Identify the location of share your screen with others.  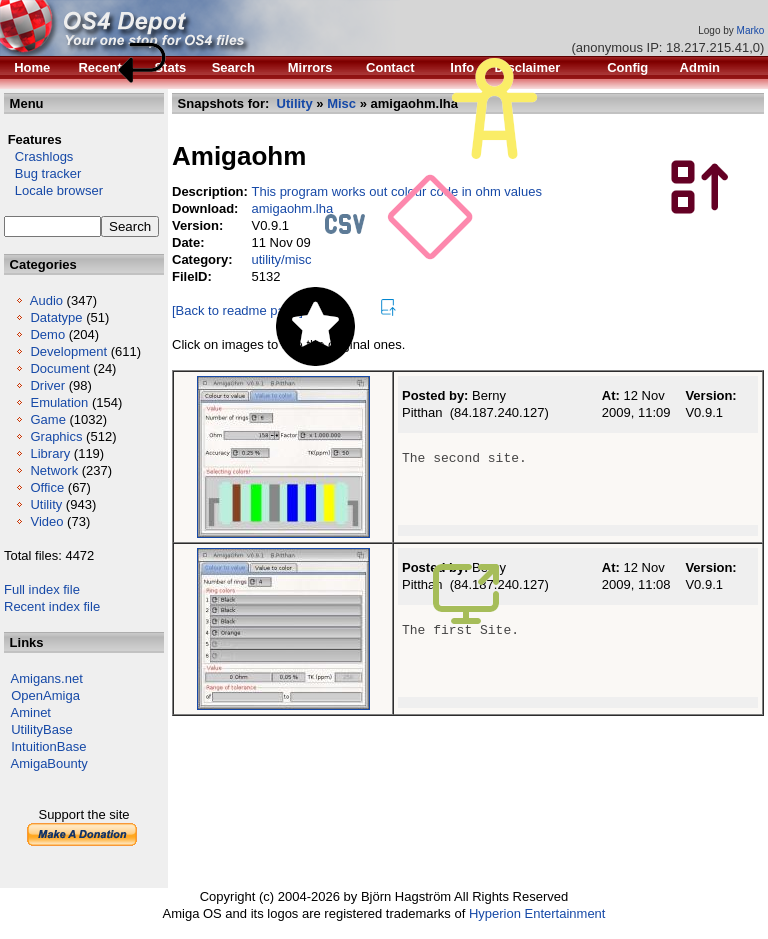
(466, 594).